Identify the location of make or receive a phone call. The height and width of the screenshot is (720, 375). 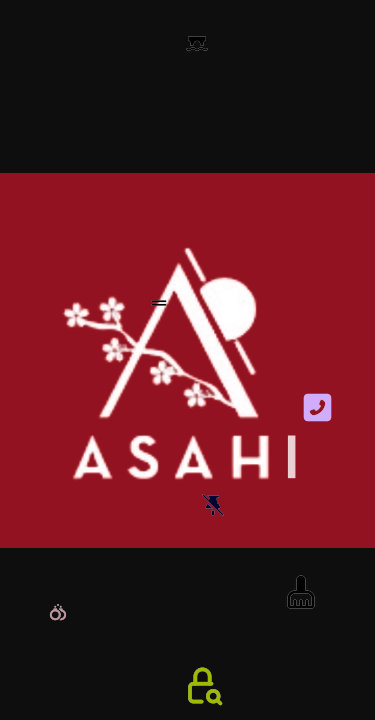
(317, 407).